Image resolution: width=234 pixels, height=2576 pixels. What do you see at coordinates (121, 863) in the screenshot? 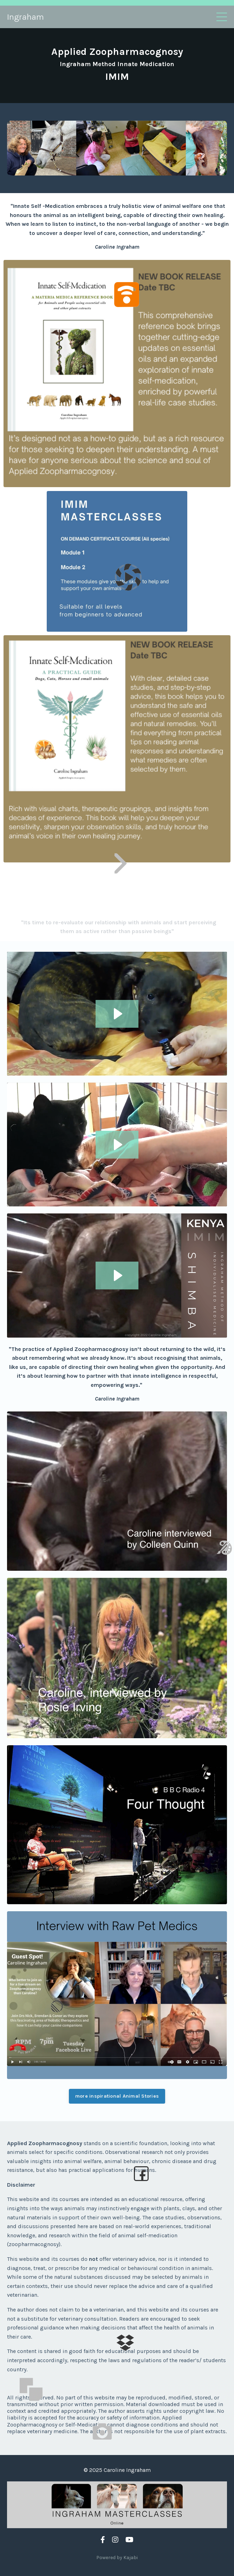
I see `navigate to the next item or page` at bounding box center [121, 863].